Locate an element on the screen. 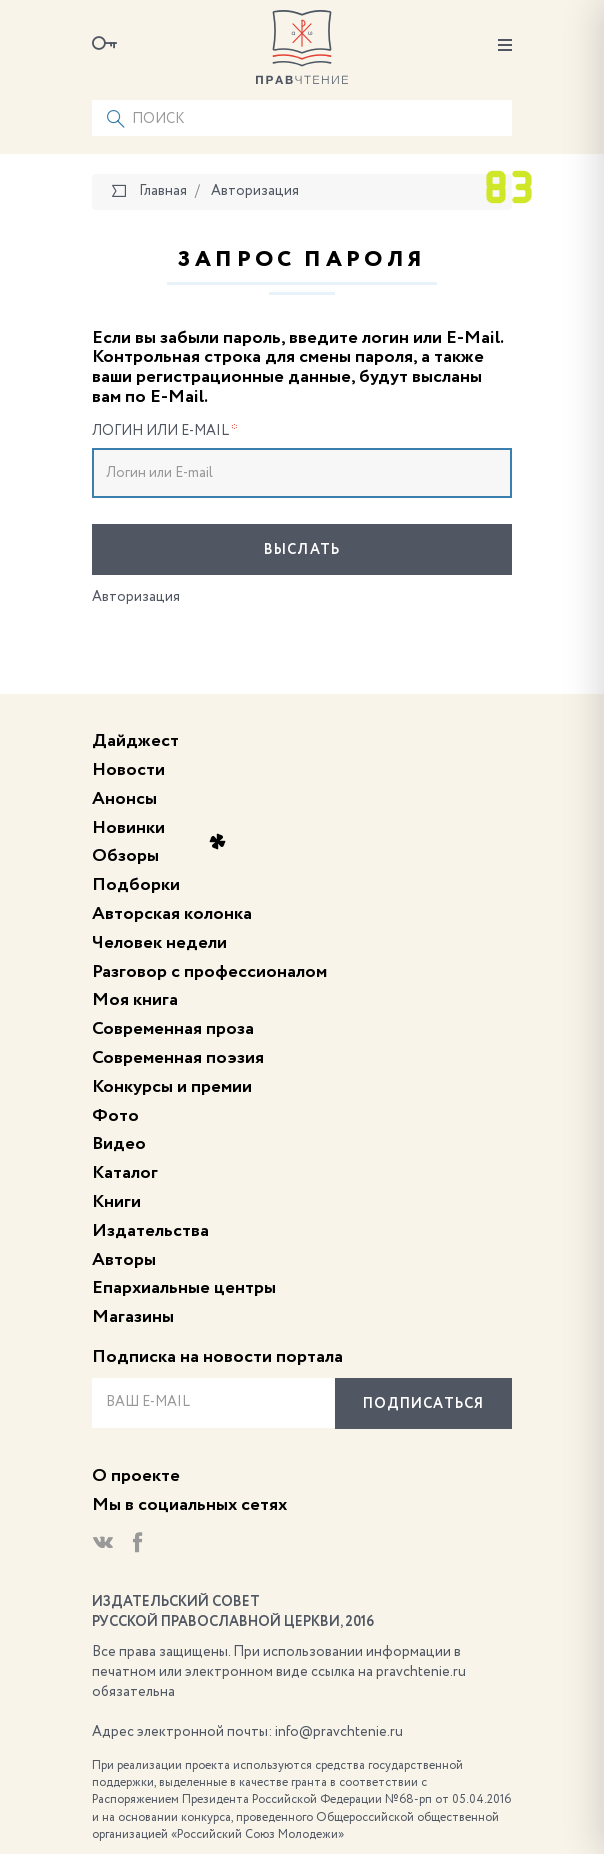  indicates item number 83 in a list or sequence is located at coordinates (509, 187).